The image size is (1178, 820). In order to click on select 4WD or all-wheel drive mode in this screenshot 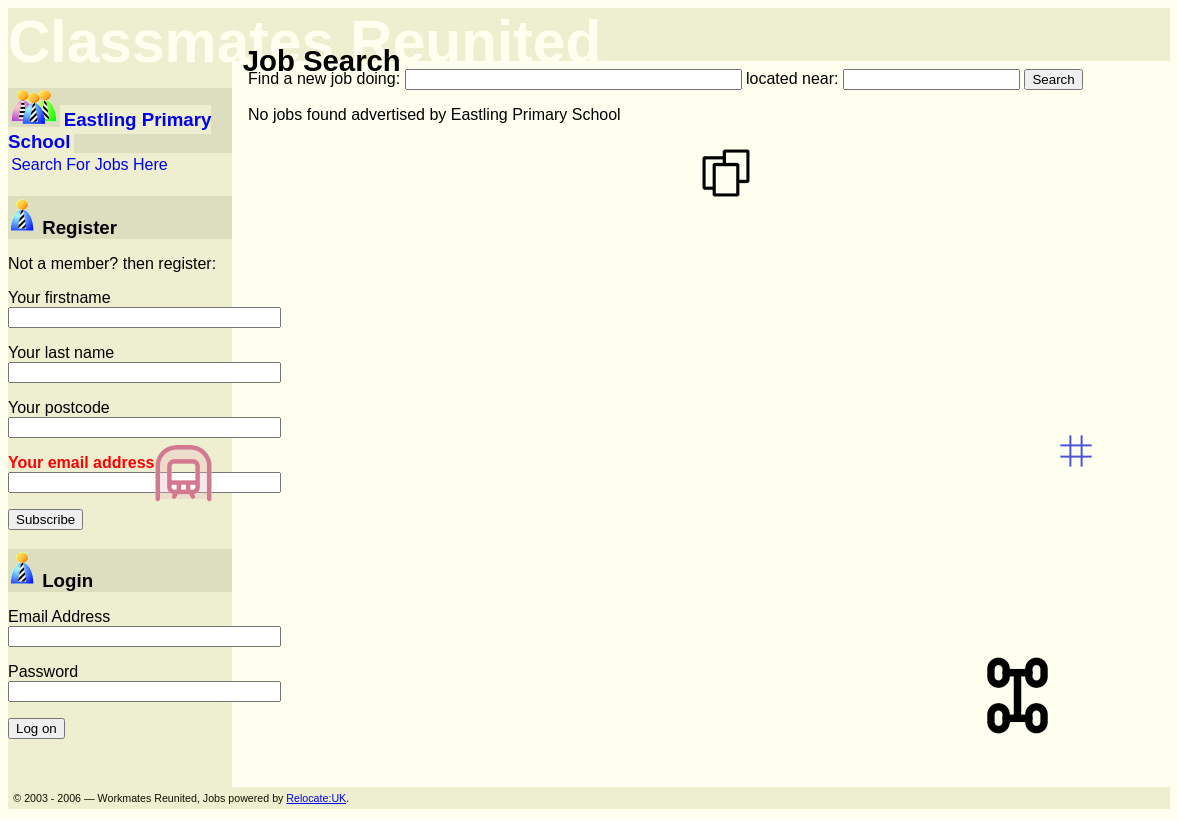, I will do `click(1017, 695)`.